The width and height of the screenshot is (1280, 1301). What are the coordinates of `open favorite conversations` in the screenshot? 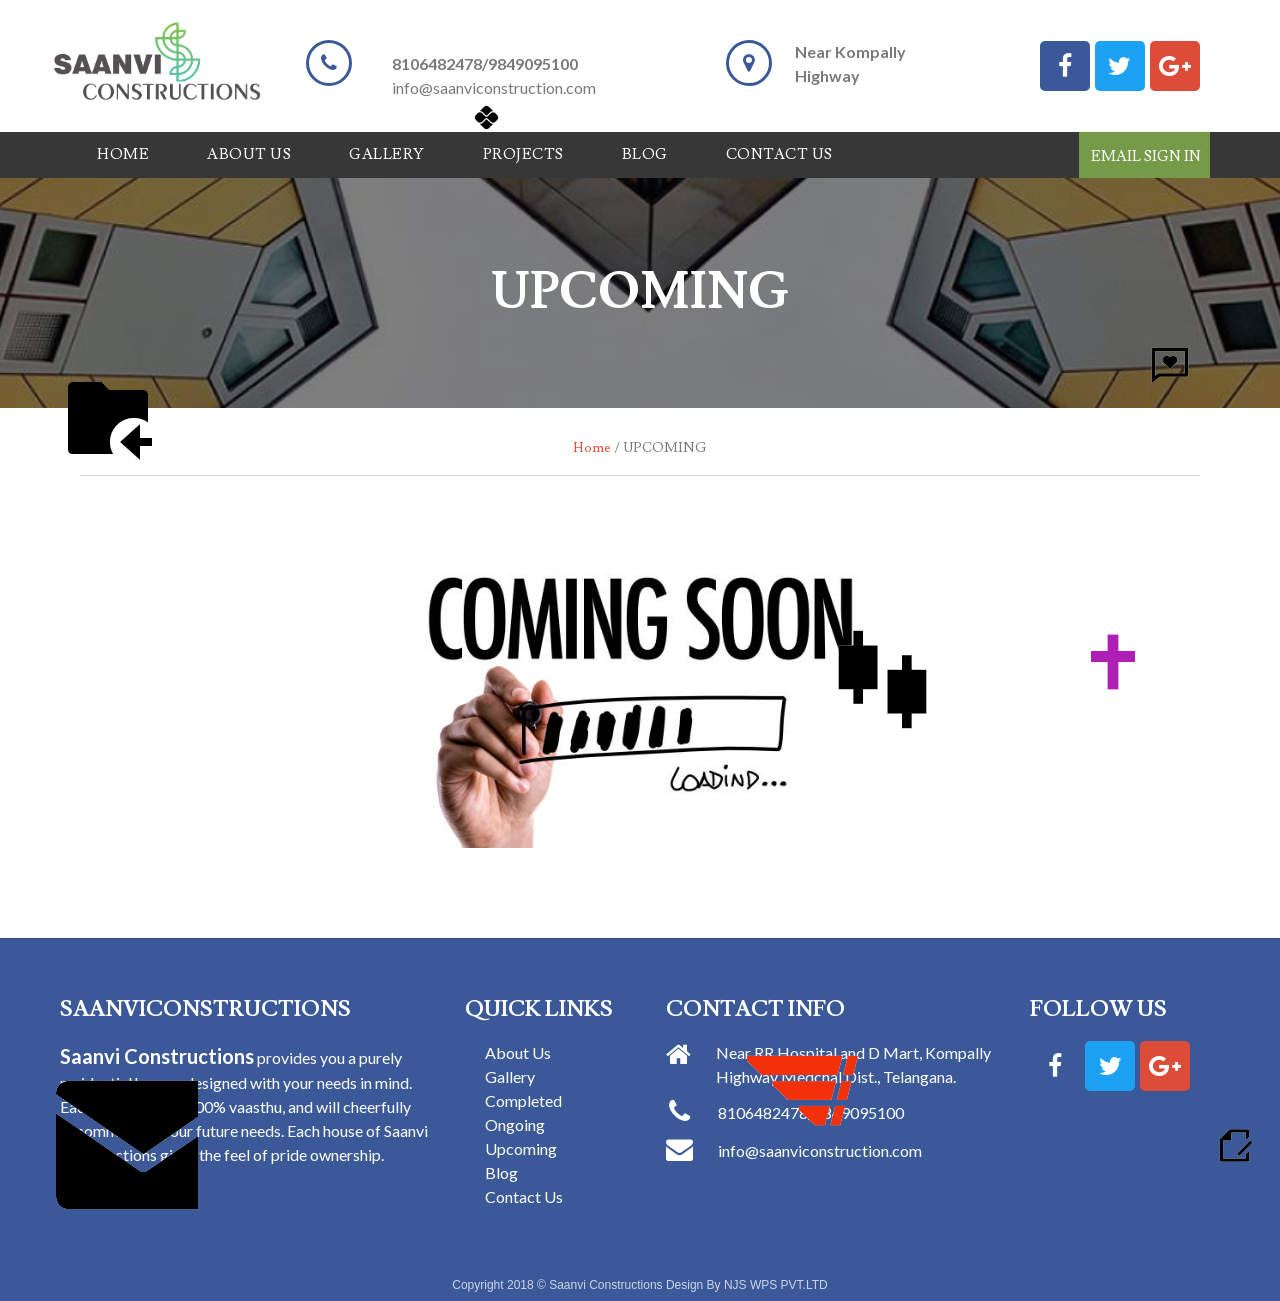 It's located at (1170, 364).